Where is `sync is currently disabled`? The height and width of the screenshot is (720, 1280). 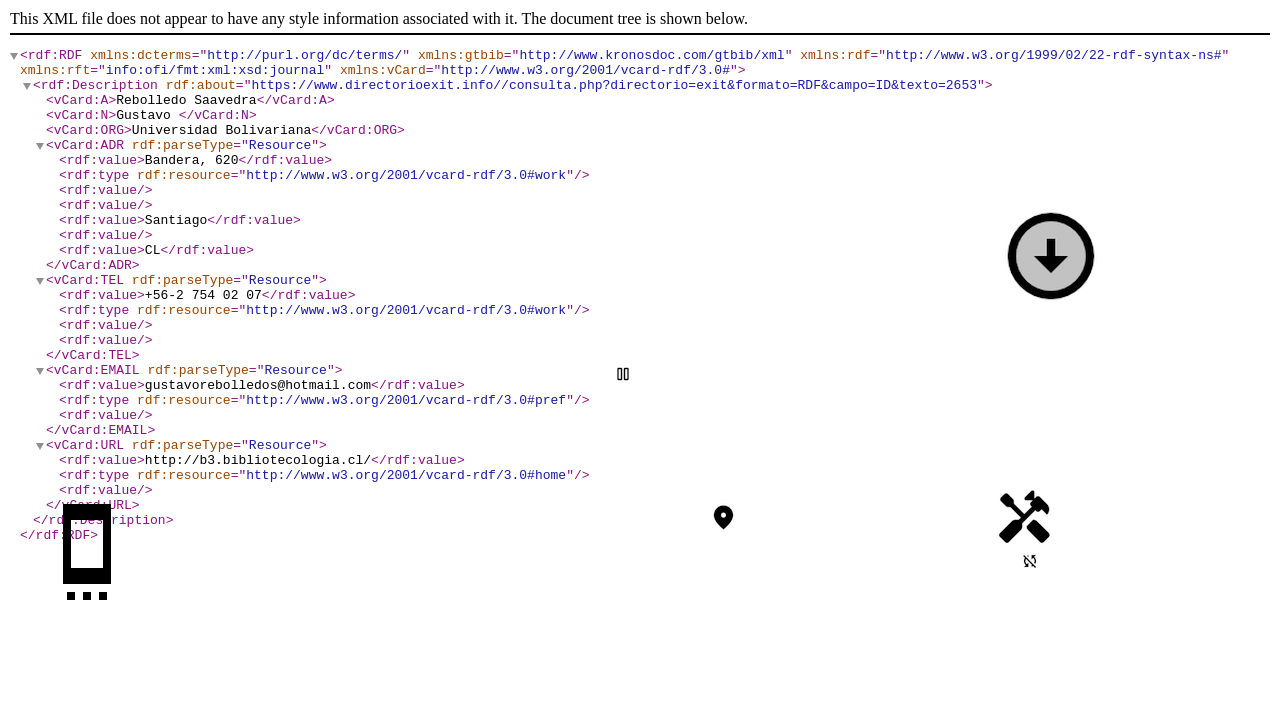 sync is currently disabled is located at coordinates (1030, 561).